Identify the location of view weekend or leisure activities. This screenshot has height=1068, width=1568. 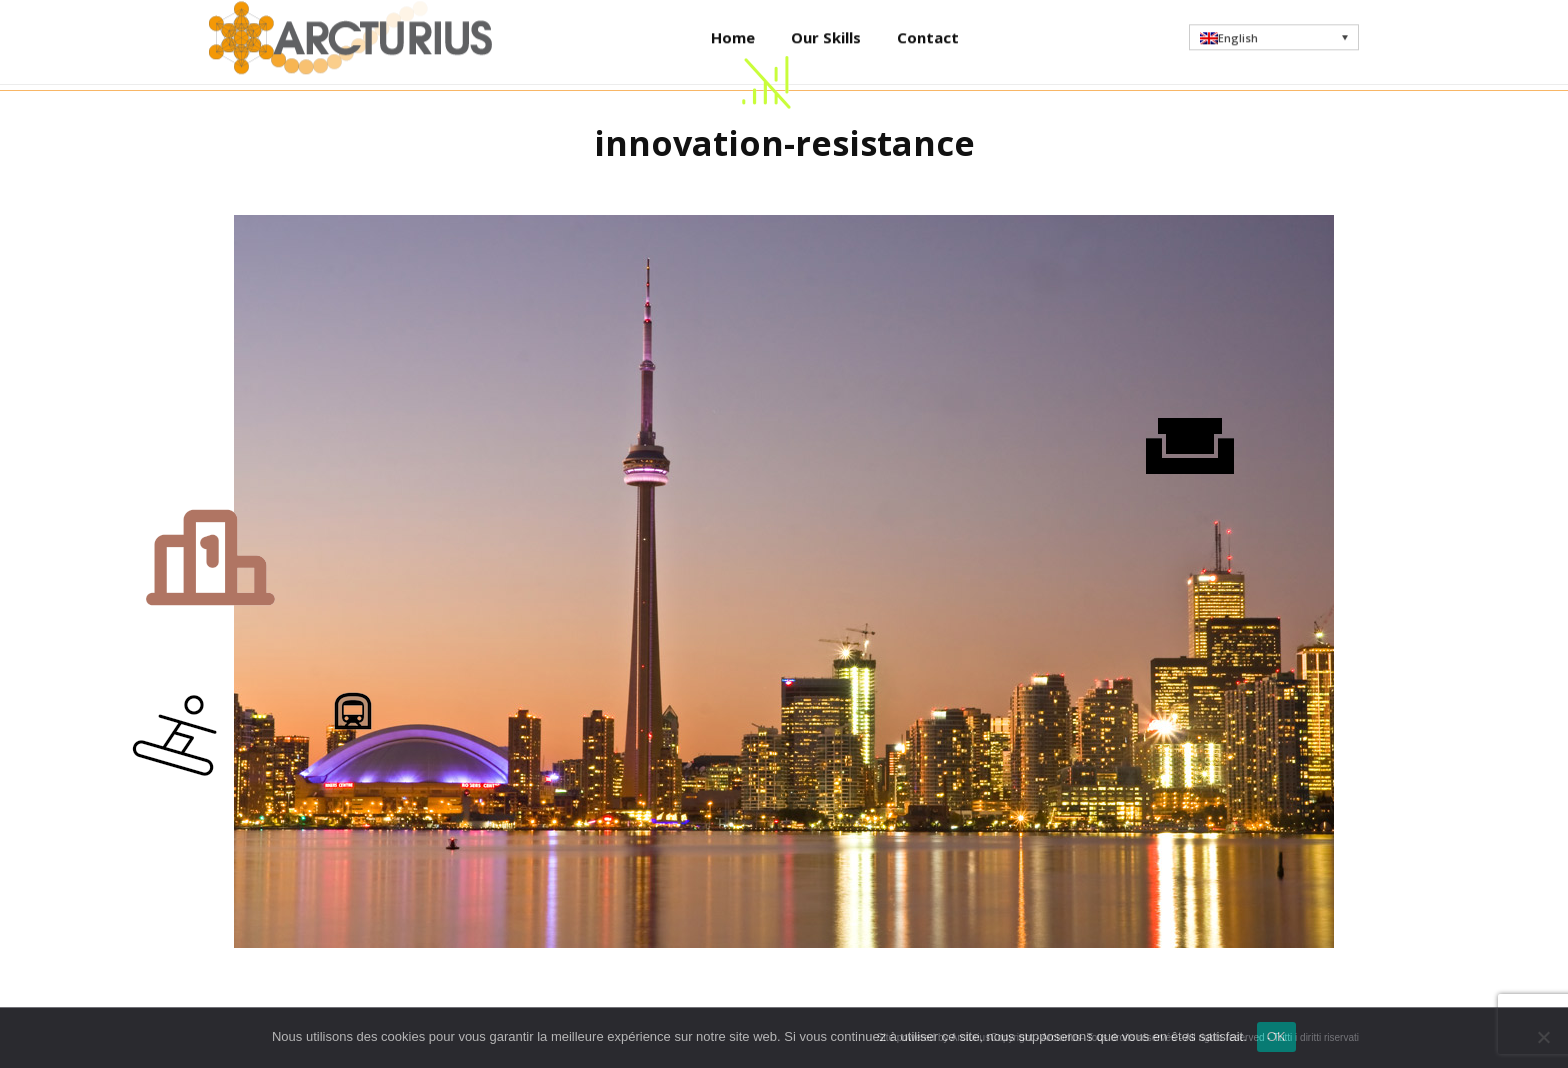
(1190, 446).